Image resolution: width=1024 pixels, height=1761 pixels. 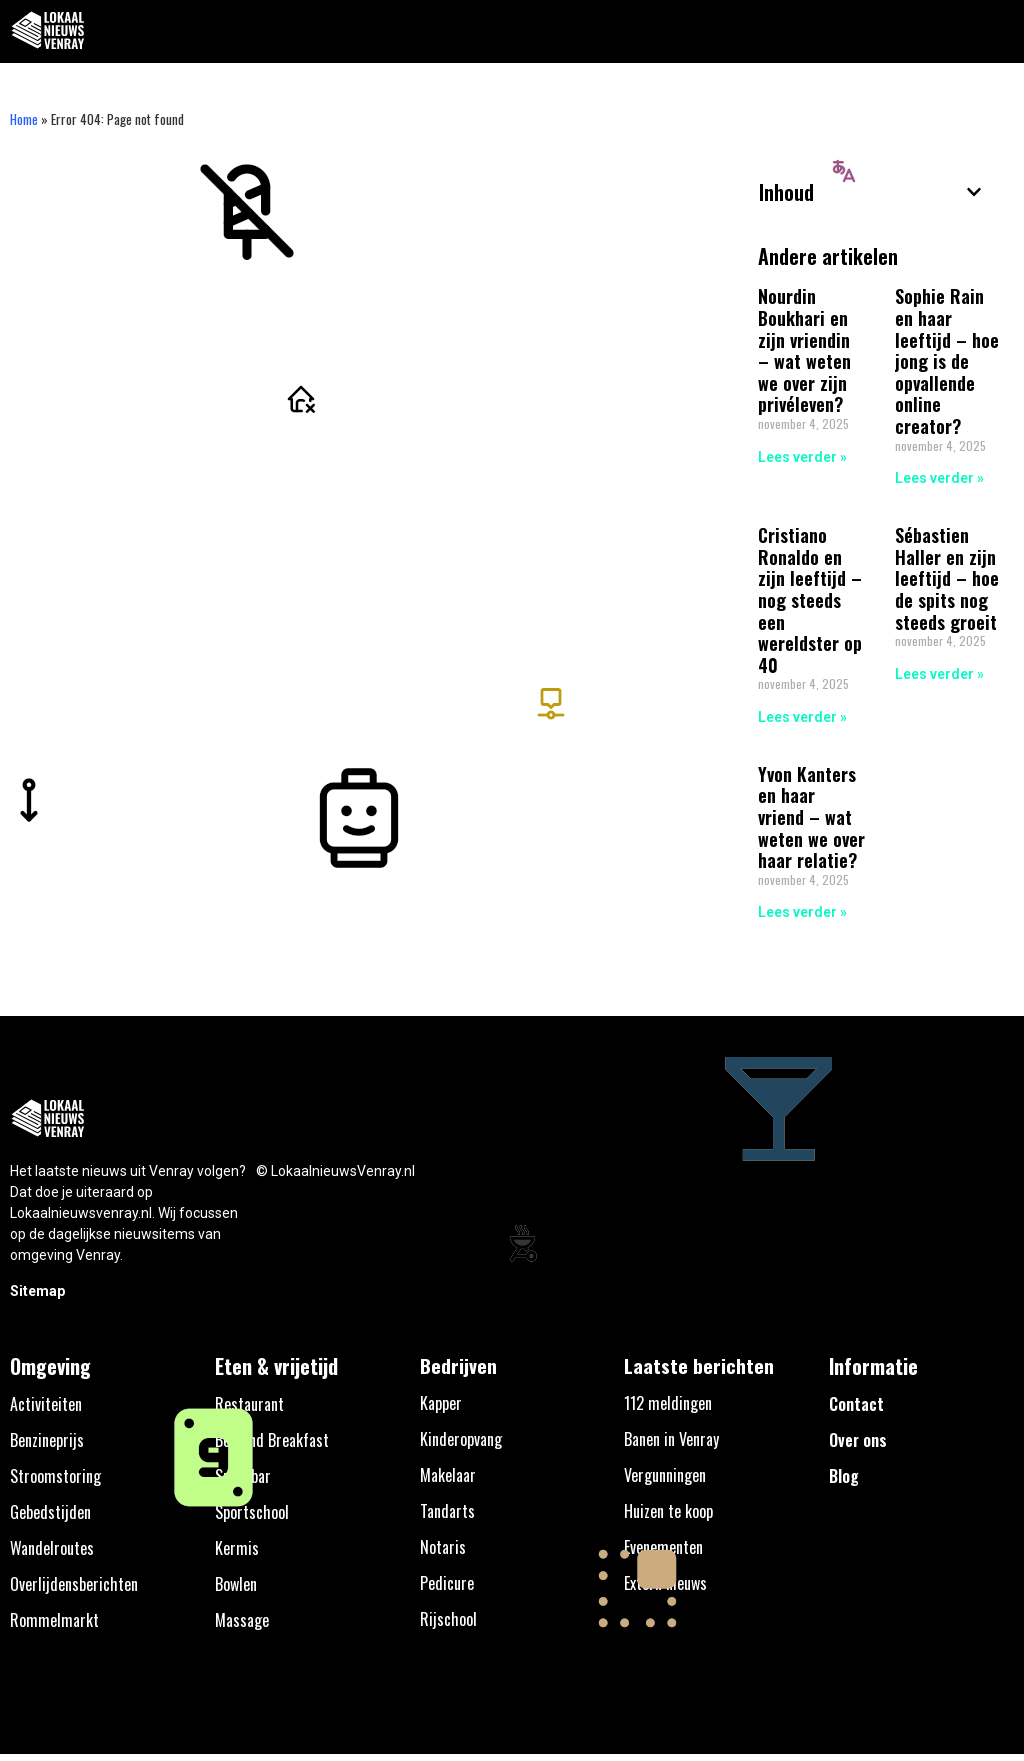 I want to click on ice cream unavailable or sold out, so click(x=247, y=211).